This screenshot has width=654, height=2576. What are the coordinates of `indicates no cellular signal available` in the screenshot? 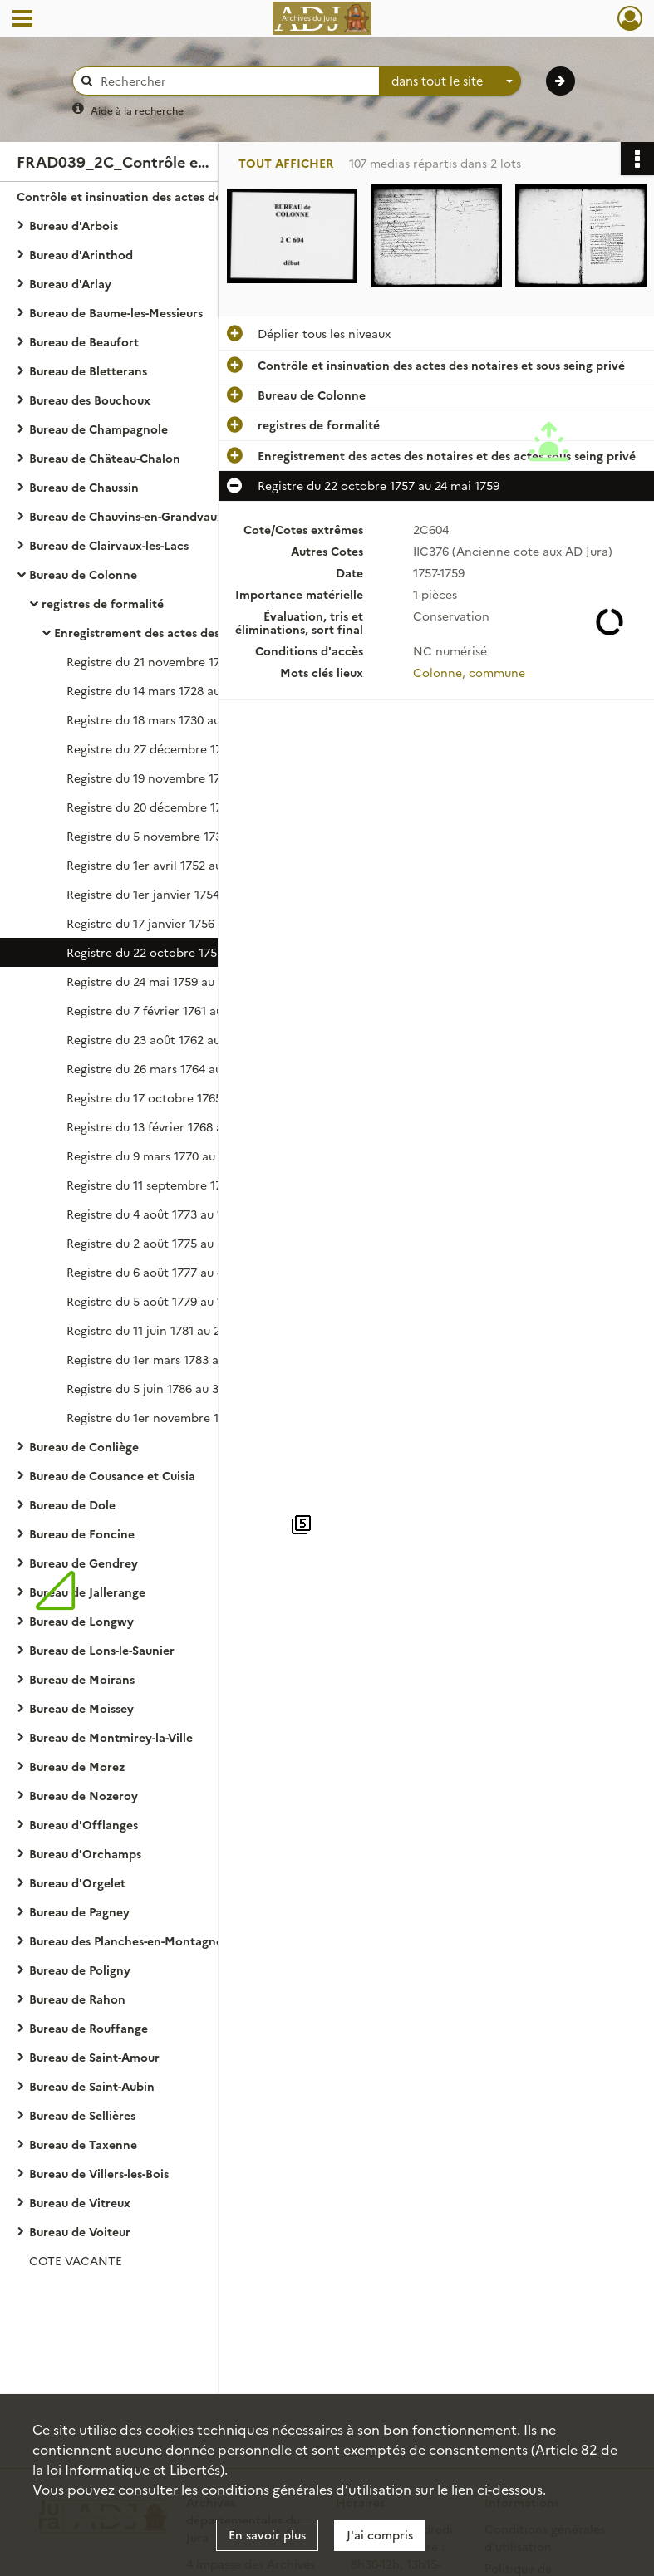 It's located at (58, 1592).